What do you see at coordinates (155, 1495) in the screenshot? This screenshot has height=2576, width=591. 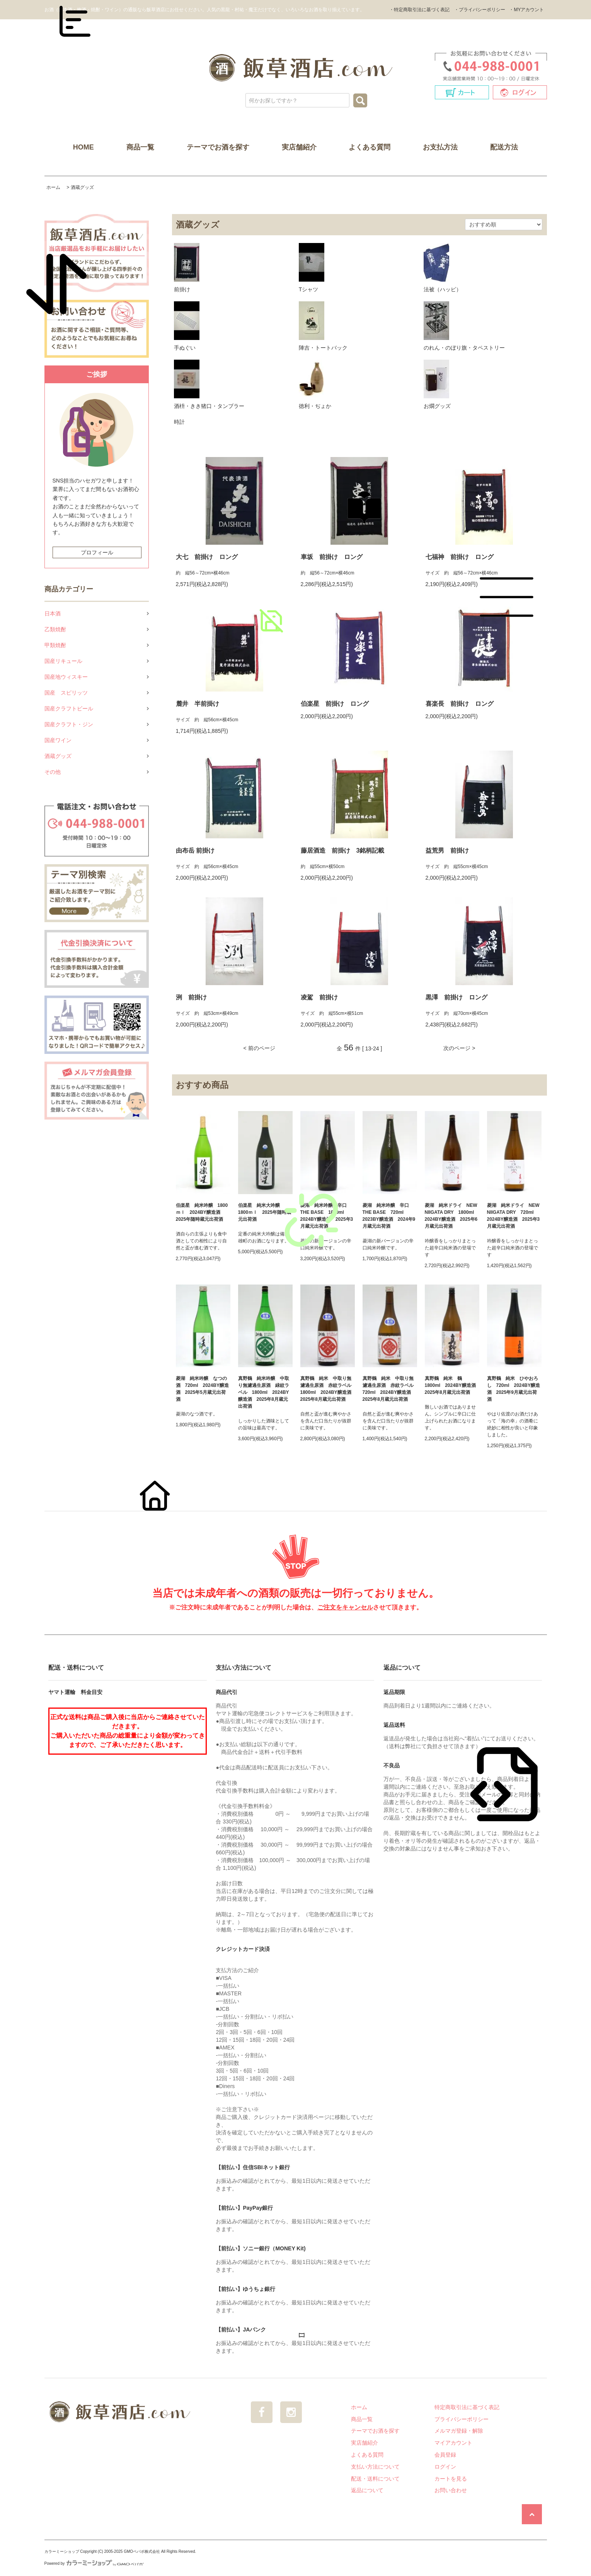 I see `navigate to home screen` at bounding box center [155, 1495].